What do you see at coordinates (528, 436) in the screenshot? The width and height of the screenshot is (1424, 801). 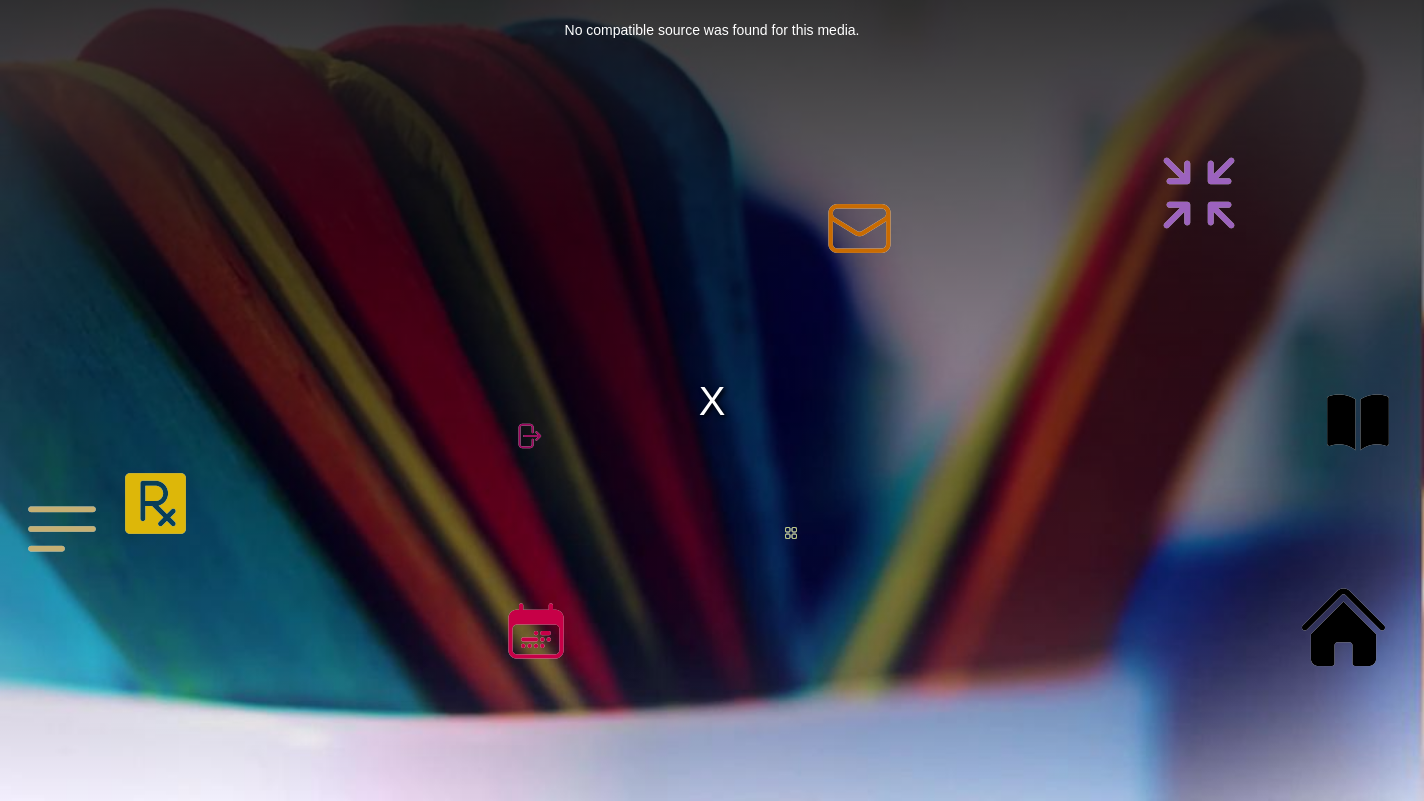 I see `log out of your account` at bounding box center [528, 436].